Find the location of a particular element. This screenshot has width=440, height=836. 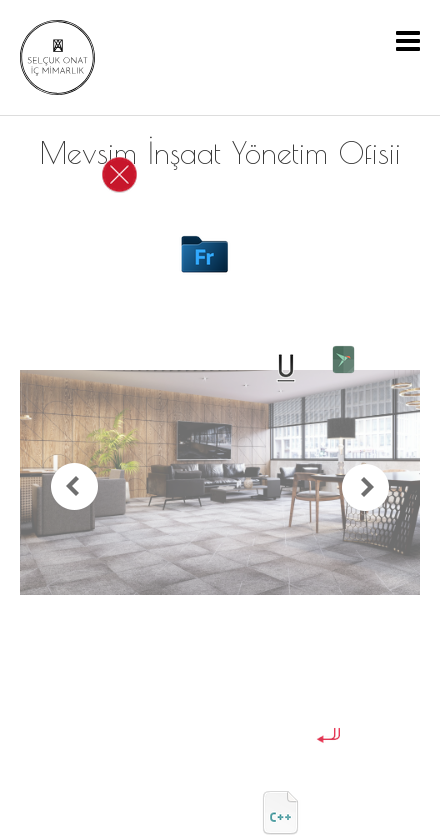

reply to all recipients in an email thread is located at coordinates (328, 734).